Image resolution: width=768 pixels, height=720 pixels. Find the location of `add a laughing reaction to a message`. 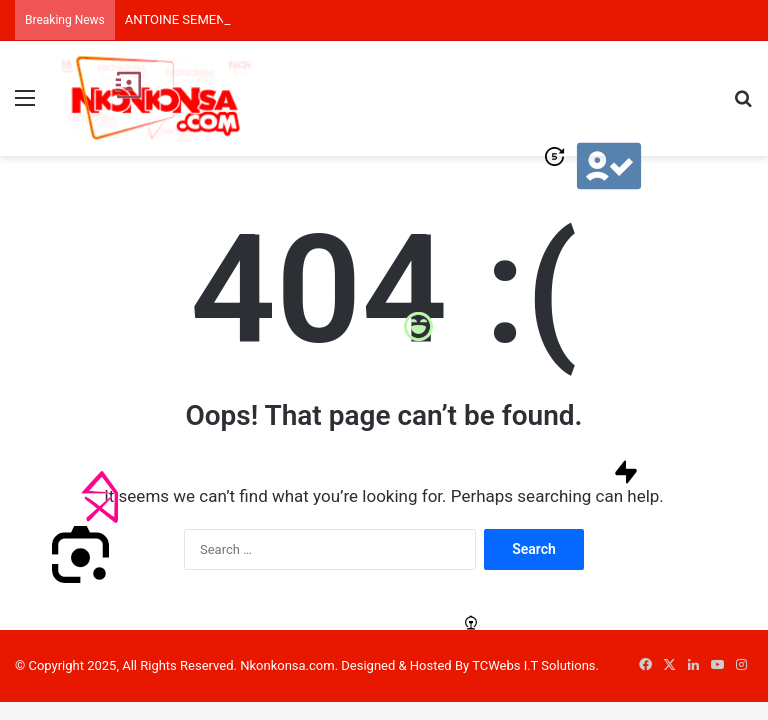

add a laughing reaction to a message is located at coordinates (418, 326).